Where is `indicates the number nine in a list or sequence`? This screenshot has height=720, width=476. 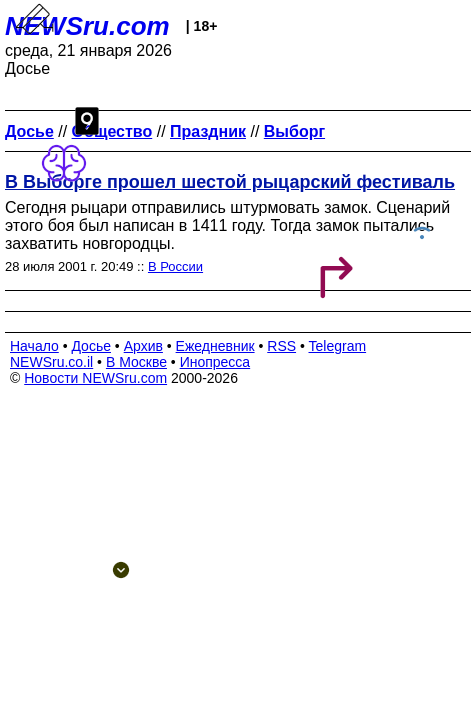
indicates the number nine in a list or sequence is located at coordinates (87, 121).